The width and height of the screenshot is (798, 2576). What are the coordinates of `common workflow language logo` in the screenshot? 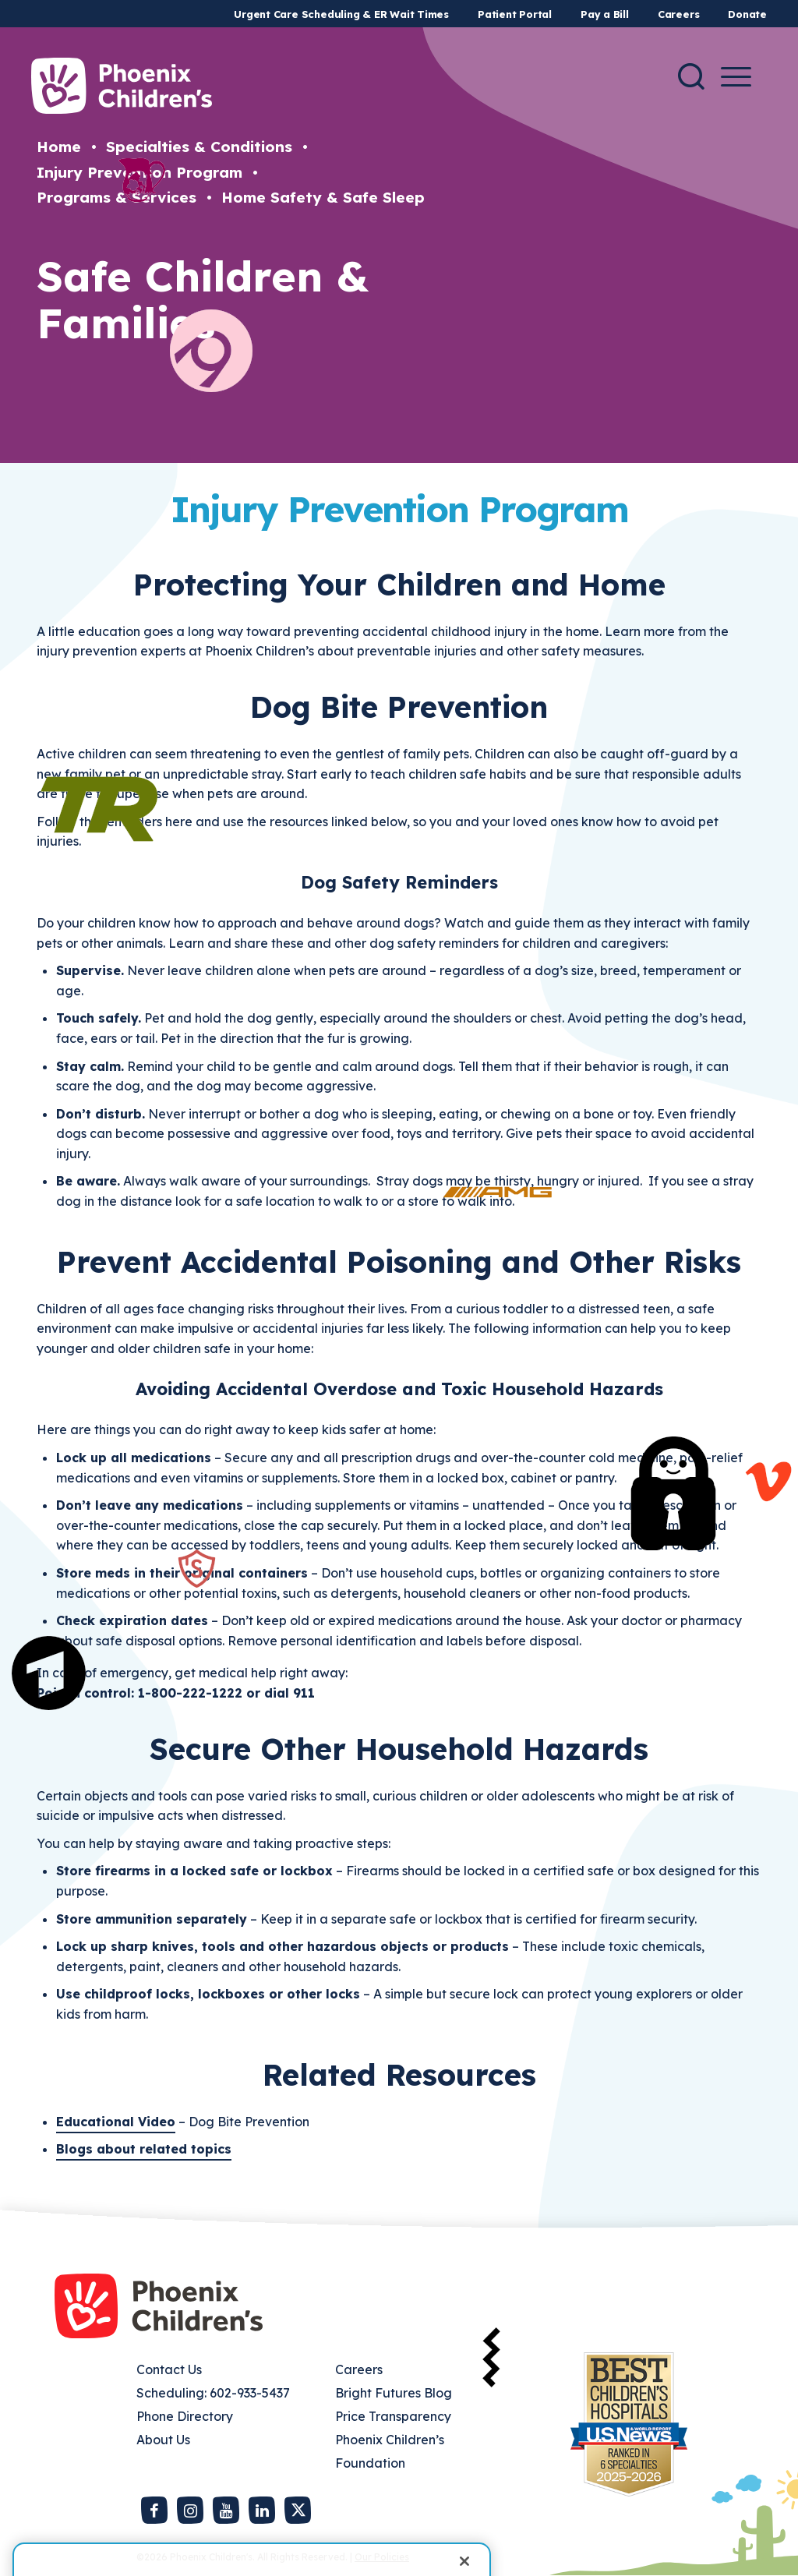 It's located at (491, 2357).